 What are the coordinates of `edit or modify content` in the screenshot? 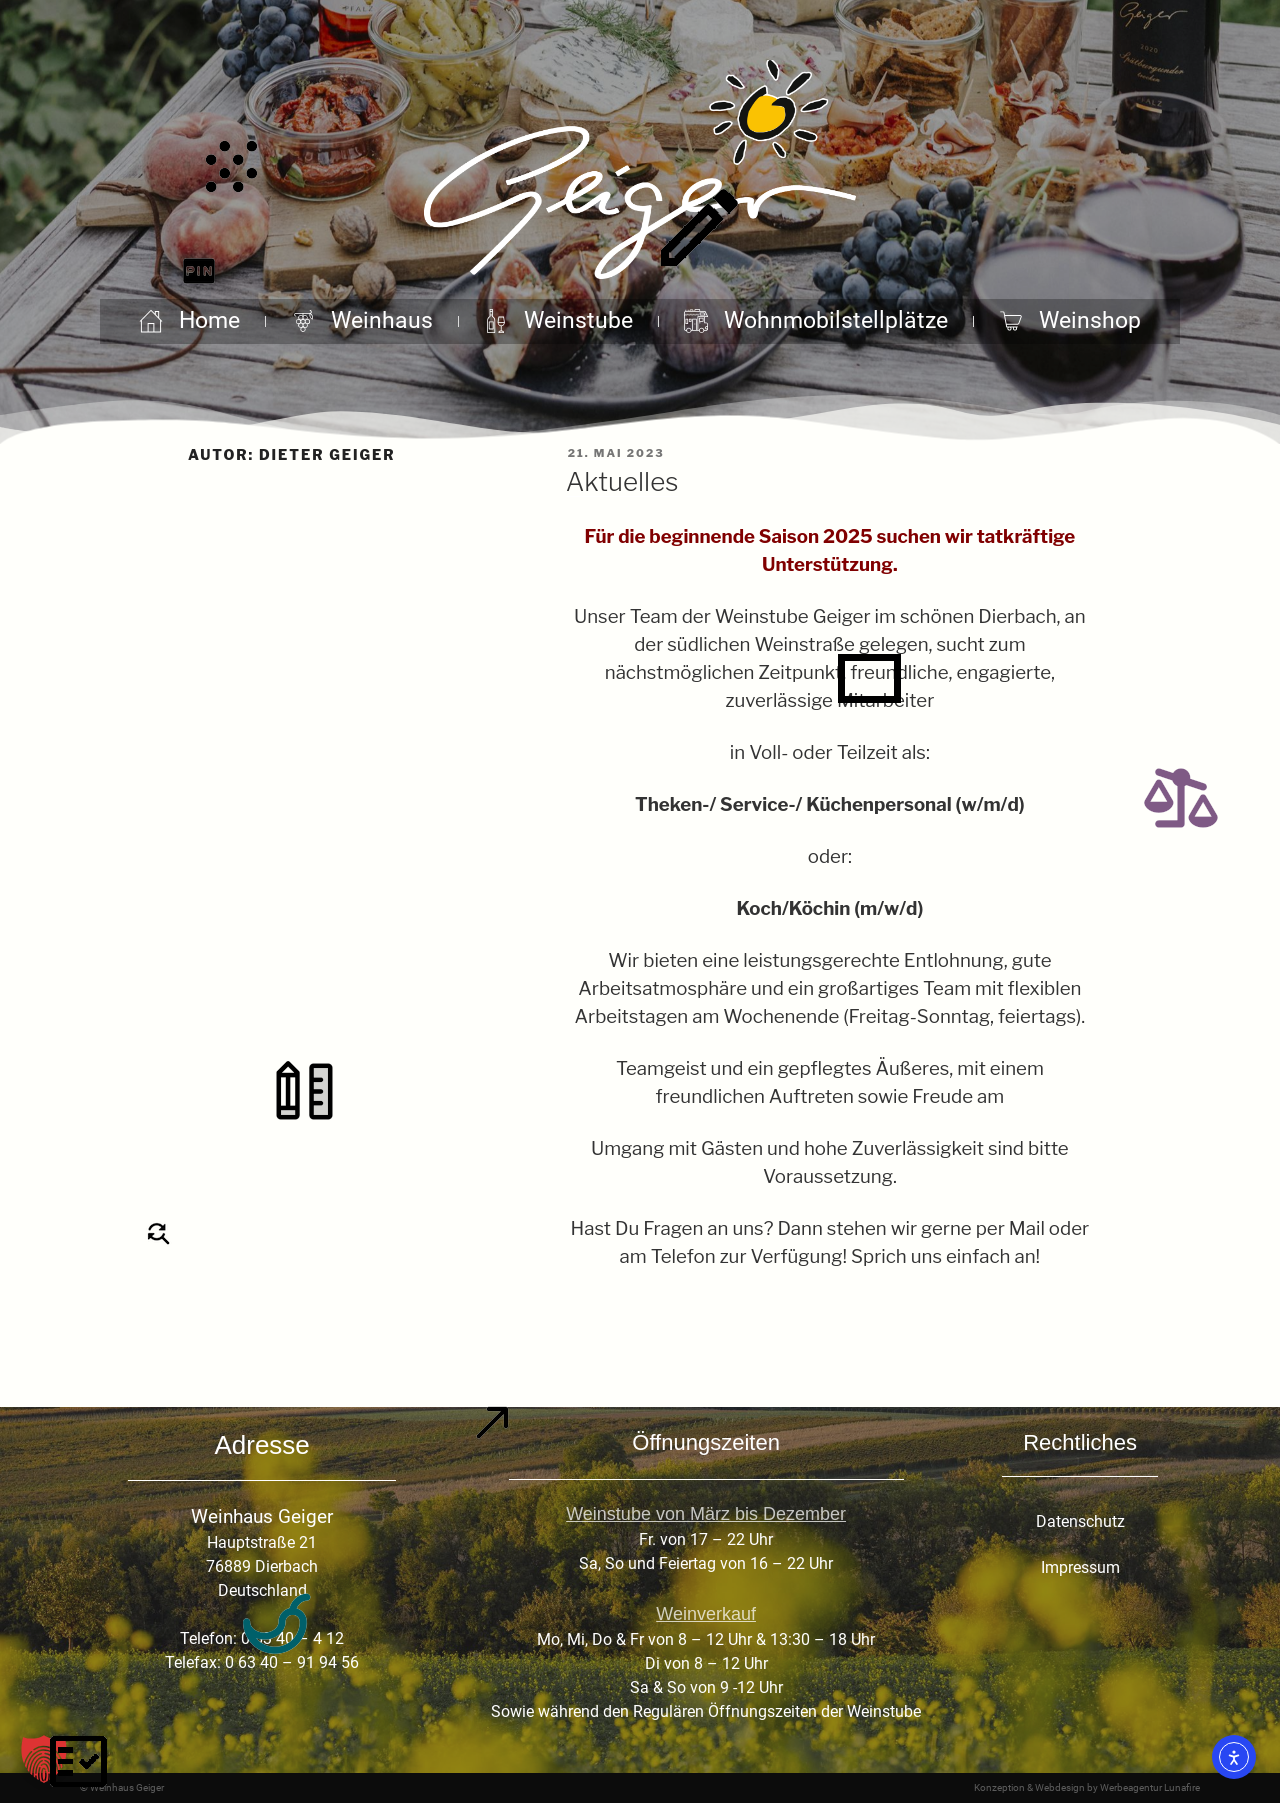 It's located at (699, 227).